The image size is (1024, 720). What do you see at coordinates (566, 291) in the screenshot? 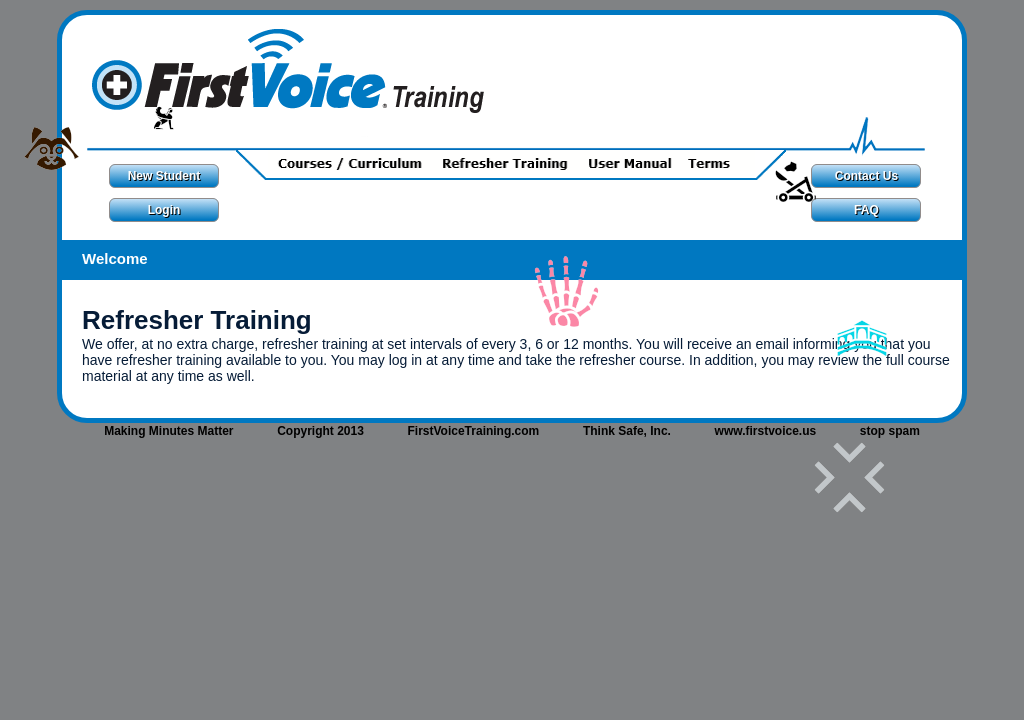
I see `skeleton or undead enemy type indicator` at bounding box center [566, 291].